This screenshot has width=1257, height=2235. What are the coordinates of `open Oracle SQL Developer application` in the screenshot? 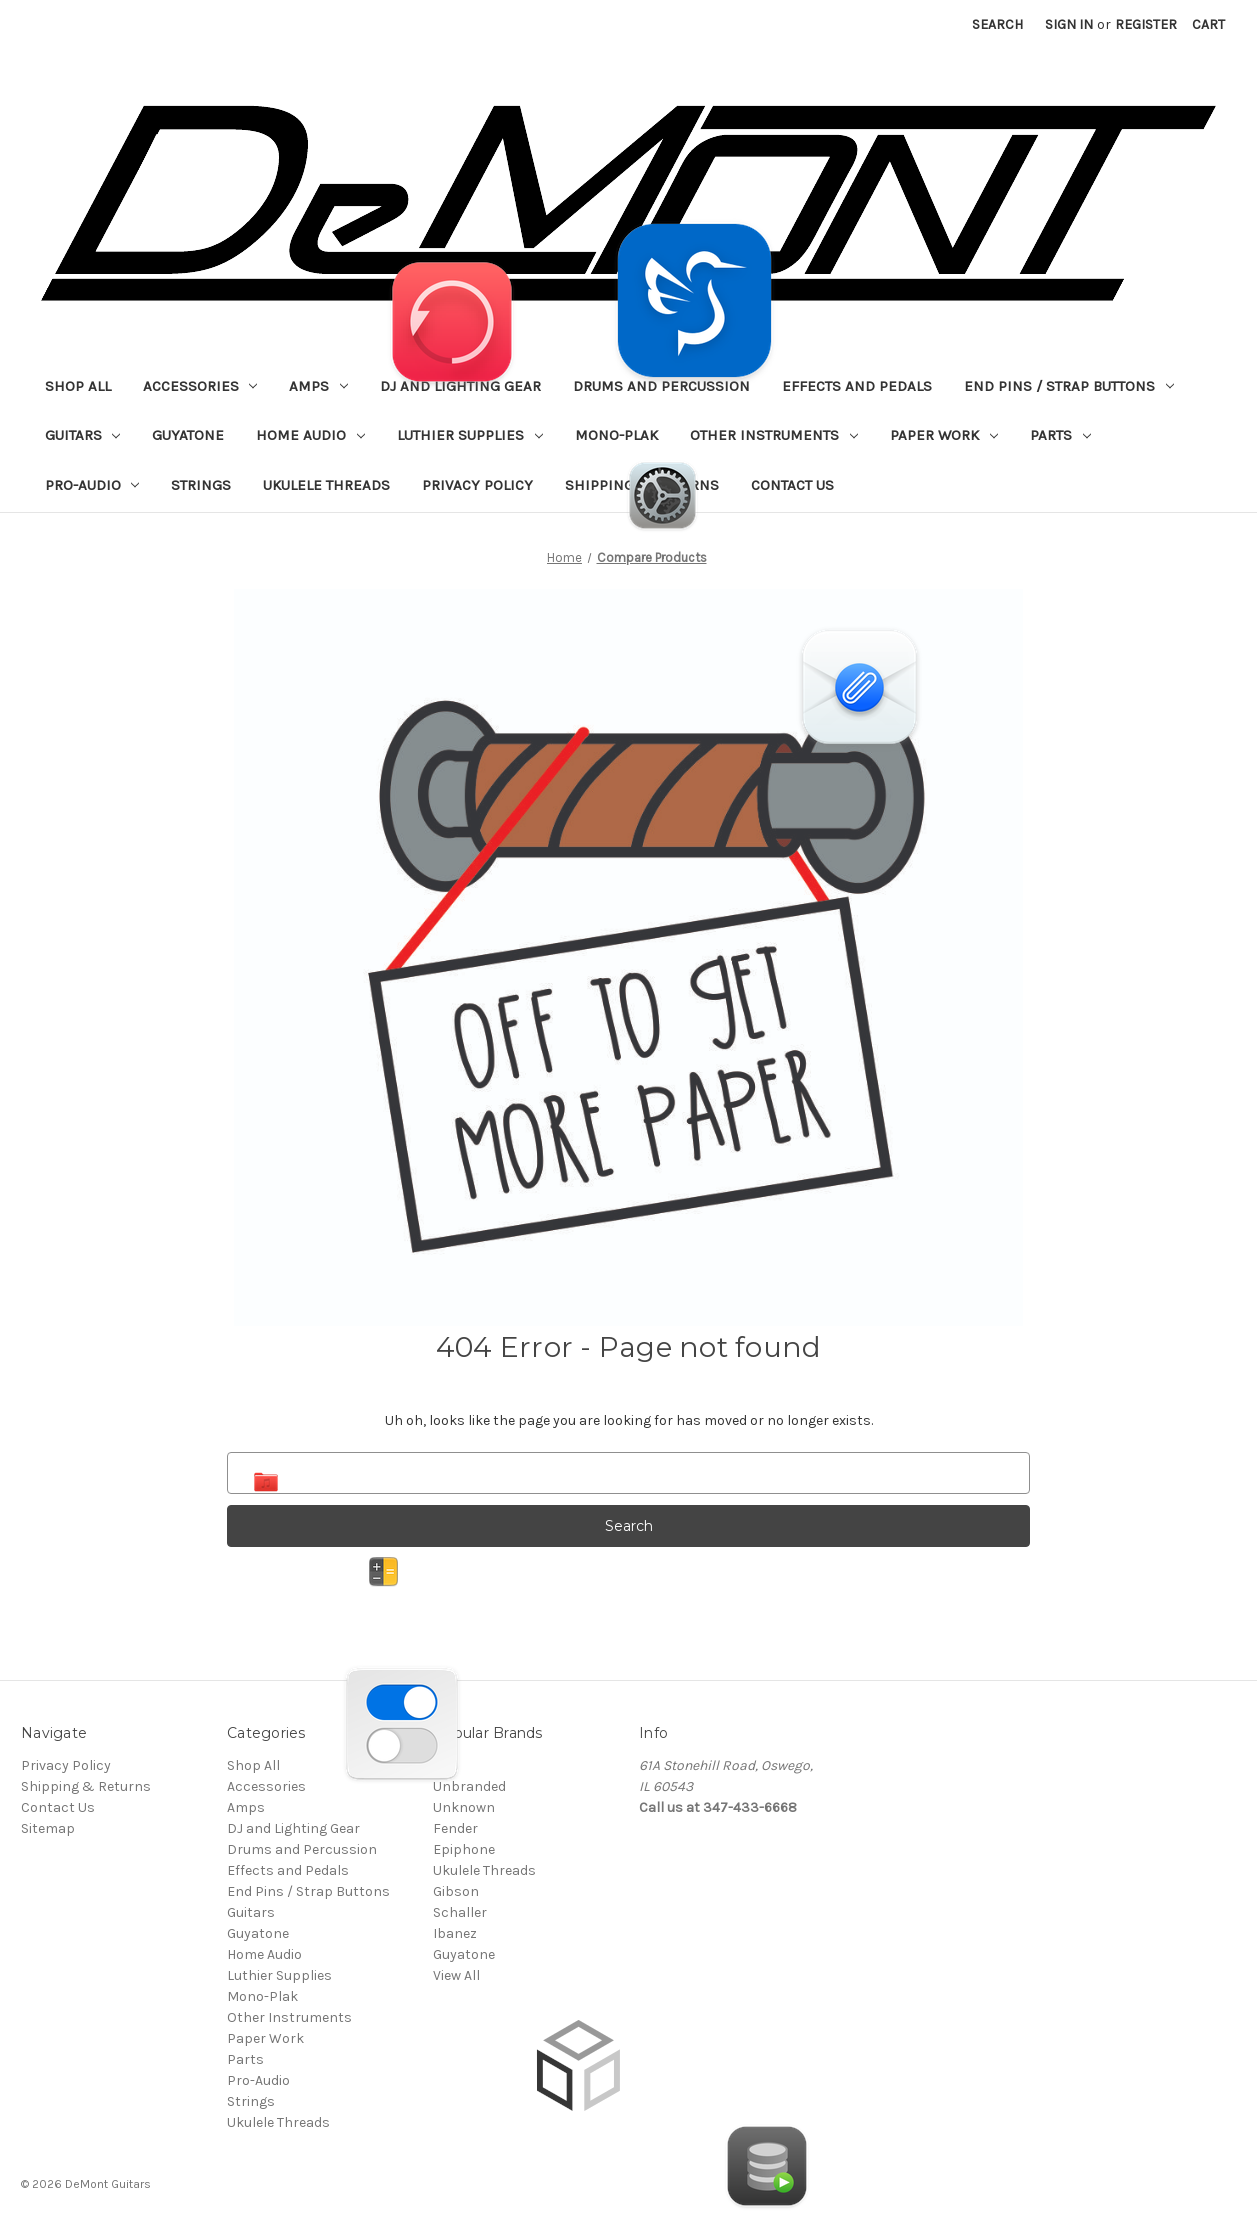 It's located at (767, 2166).